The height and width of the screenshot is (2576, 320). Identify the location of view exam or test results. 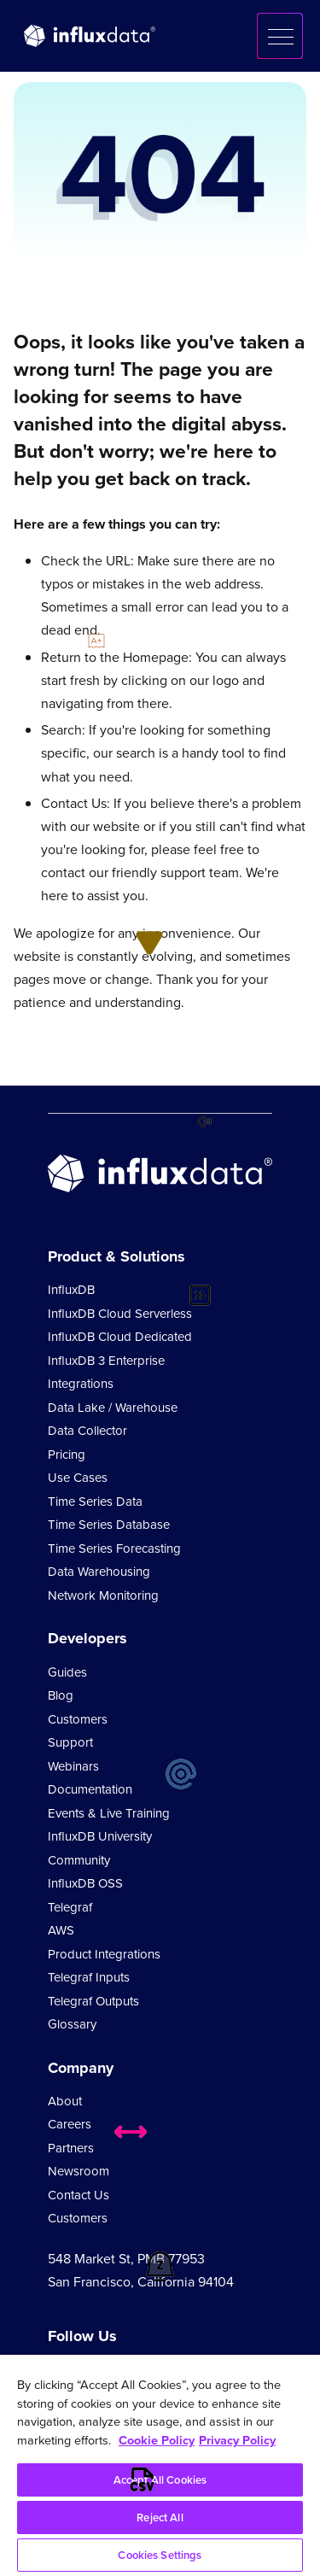
(96, 641).